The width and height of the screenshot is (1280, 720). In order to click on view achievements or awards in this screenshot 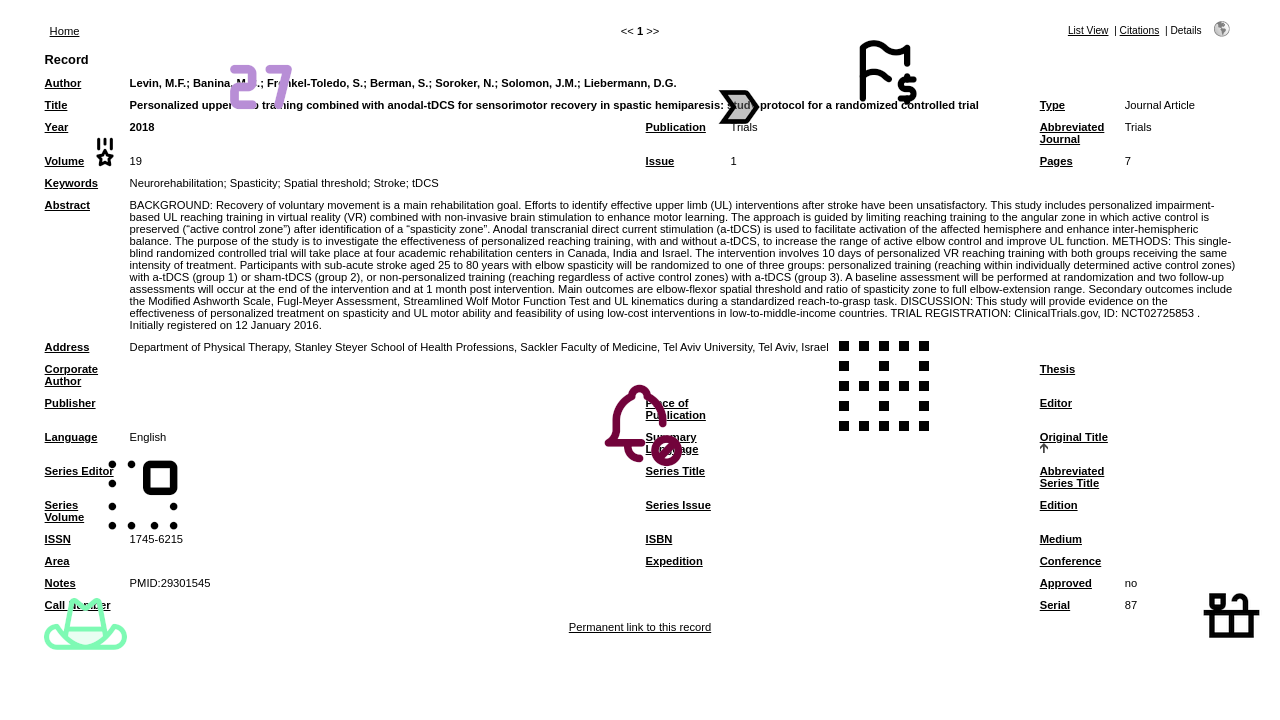, I will do `click(105, 152)`.